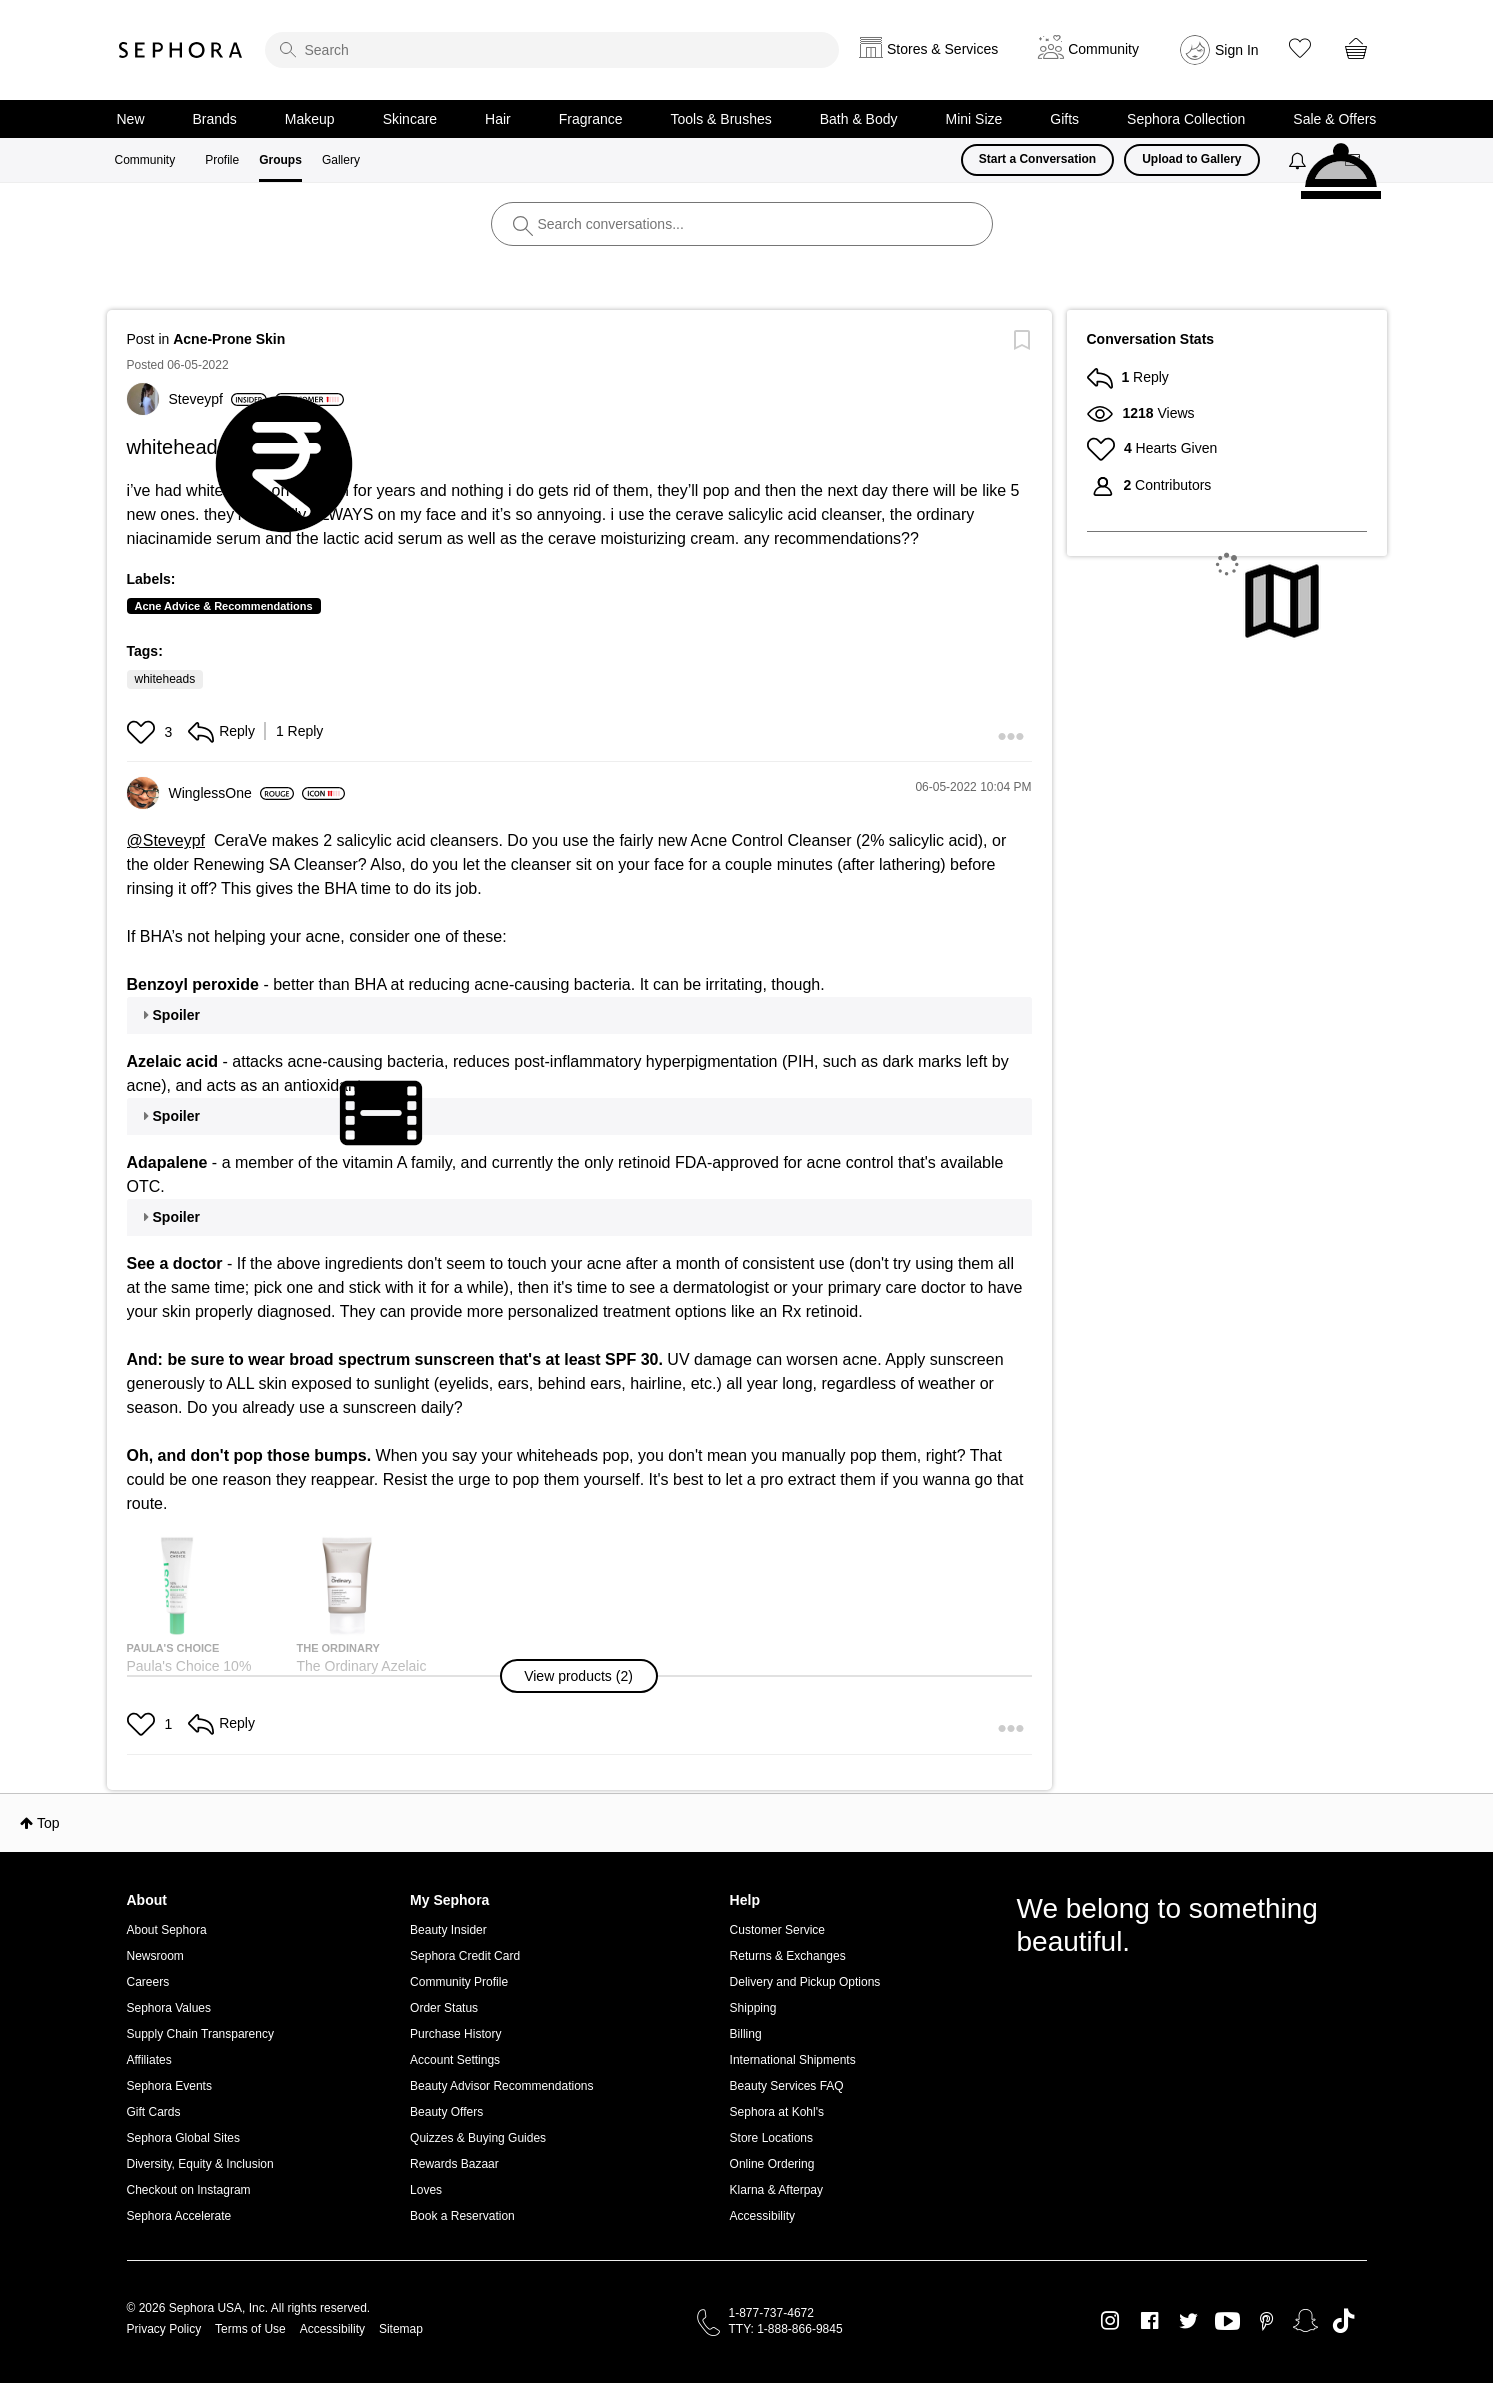  I want to click on view price in Indian rupees, so click(284, 464).